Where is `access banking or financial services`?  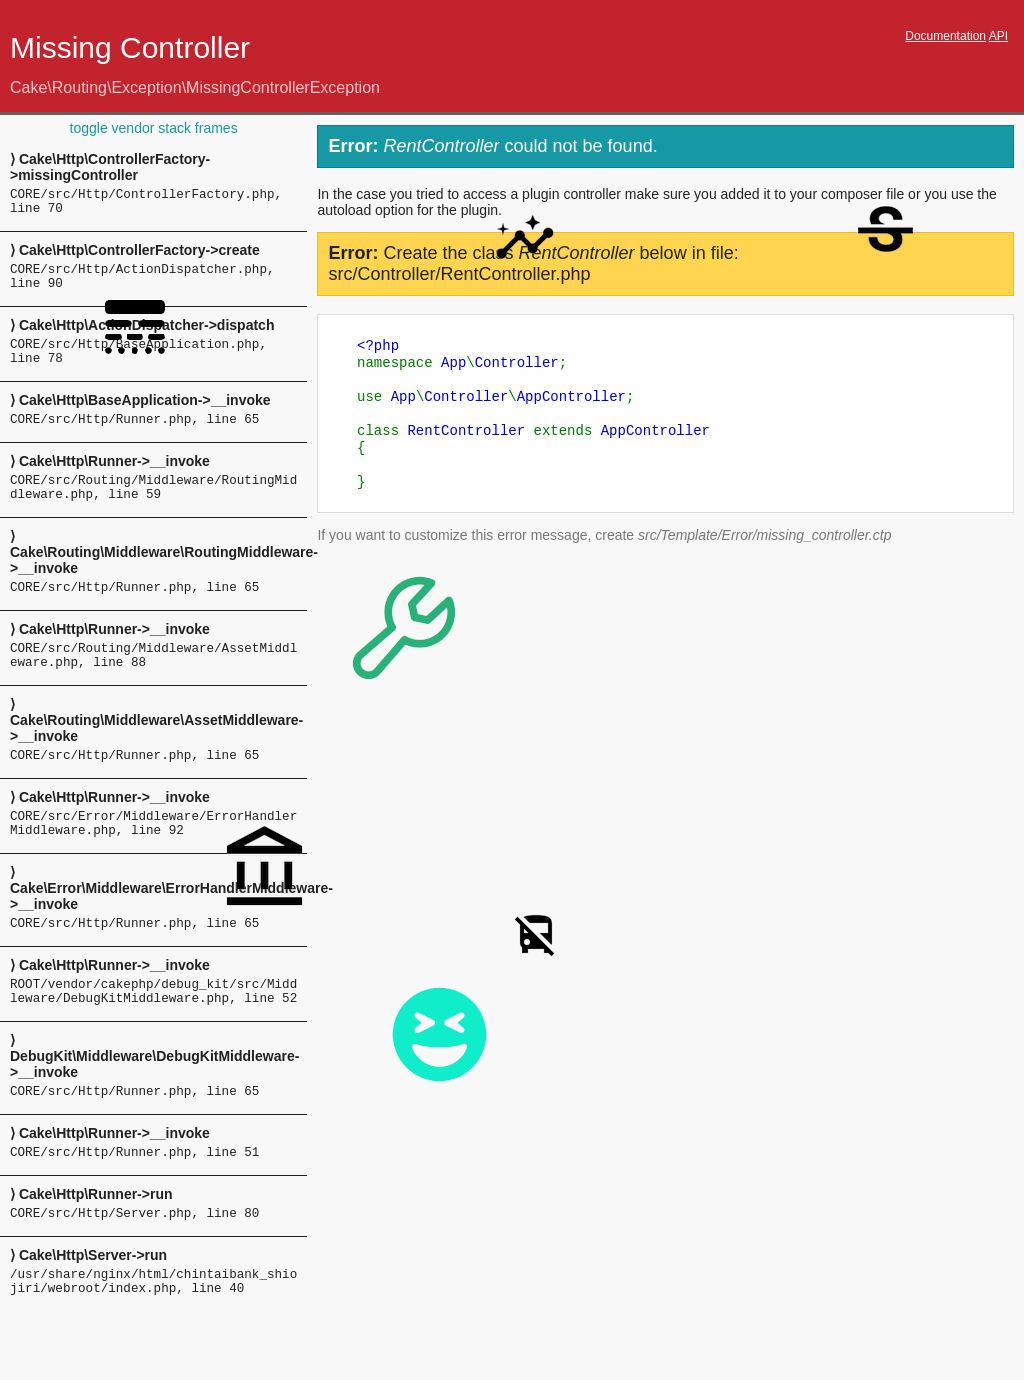
access banking or financial services is located at coordinates (266, 869).